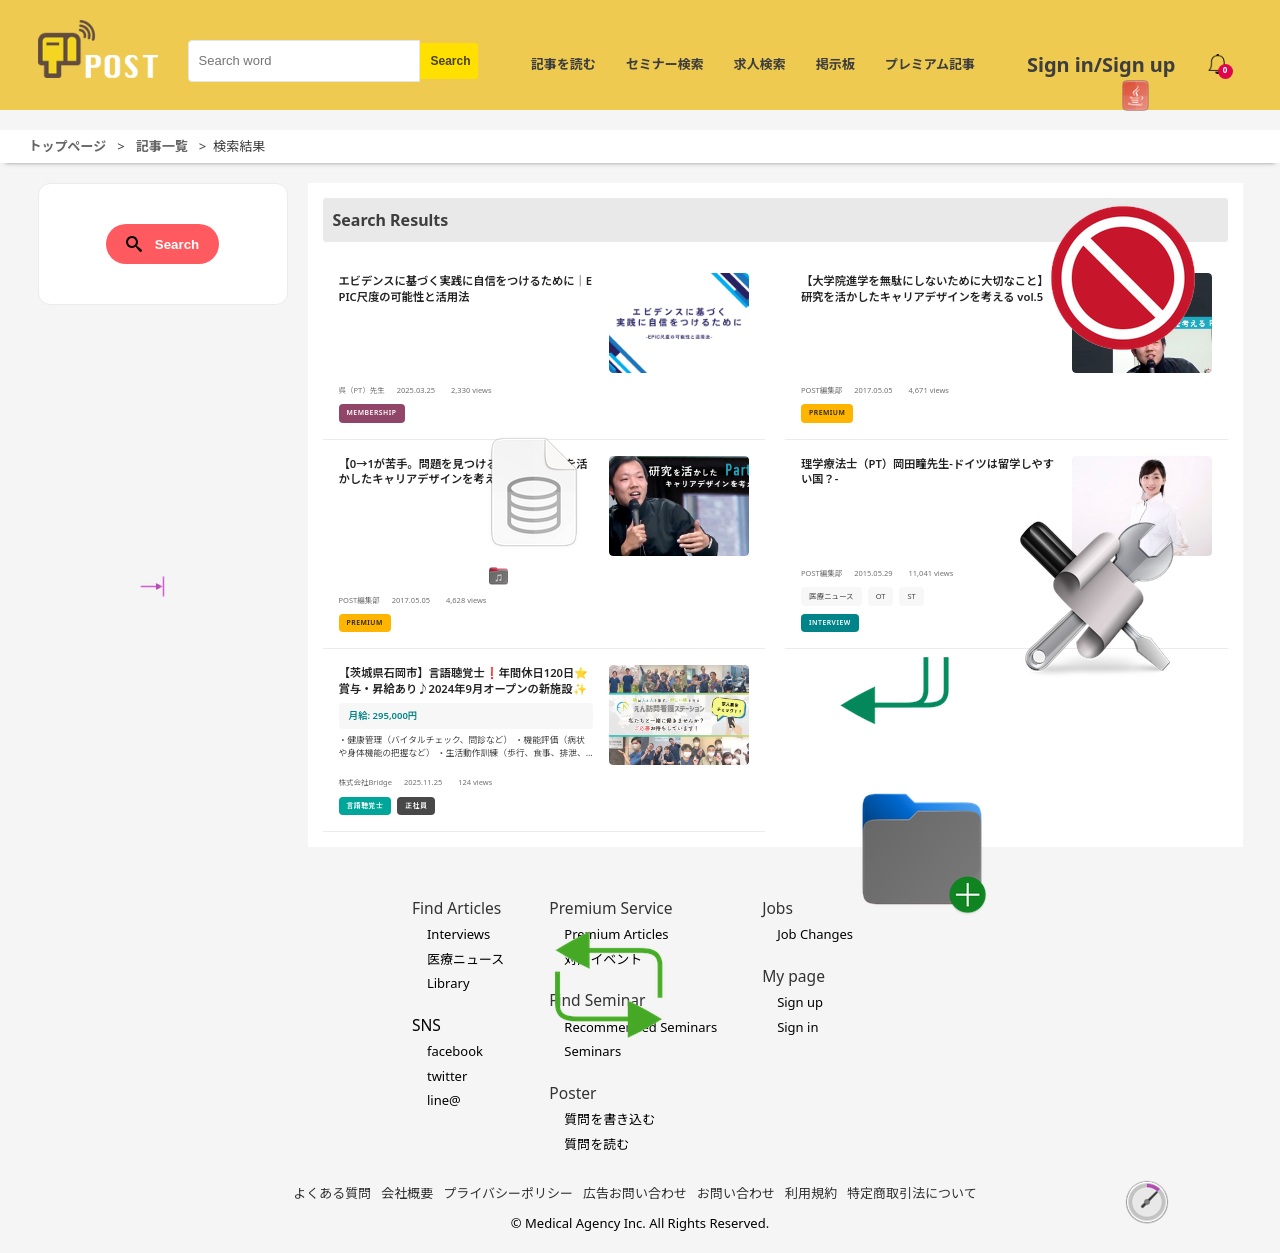  I want to click on open sysprof system profiler application, so click(1147, 1202).